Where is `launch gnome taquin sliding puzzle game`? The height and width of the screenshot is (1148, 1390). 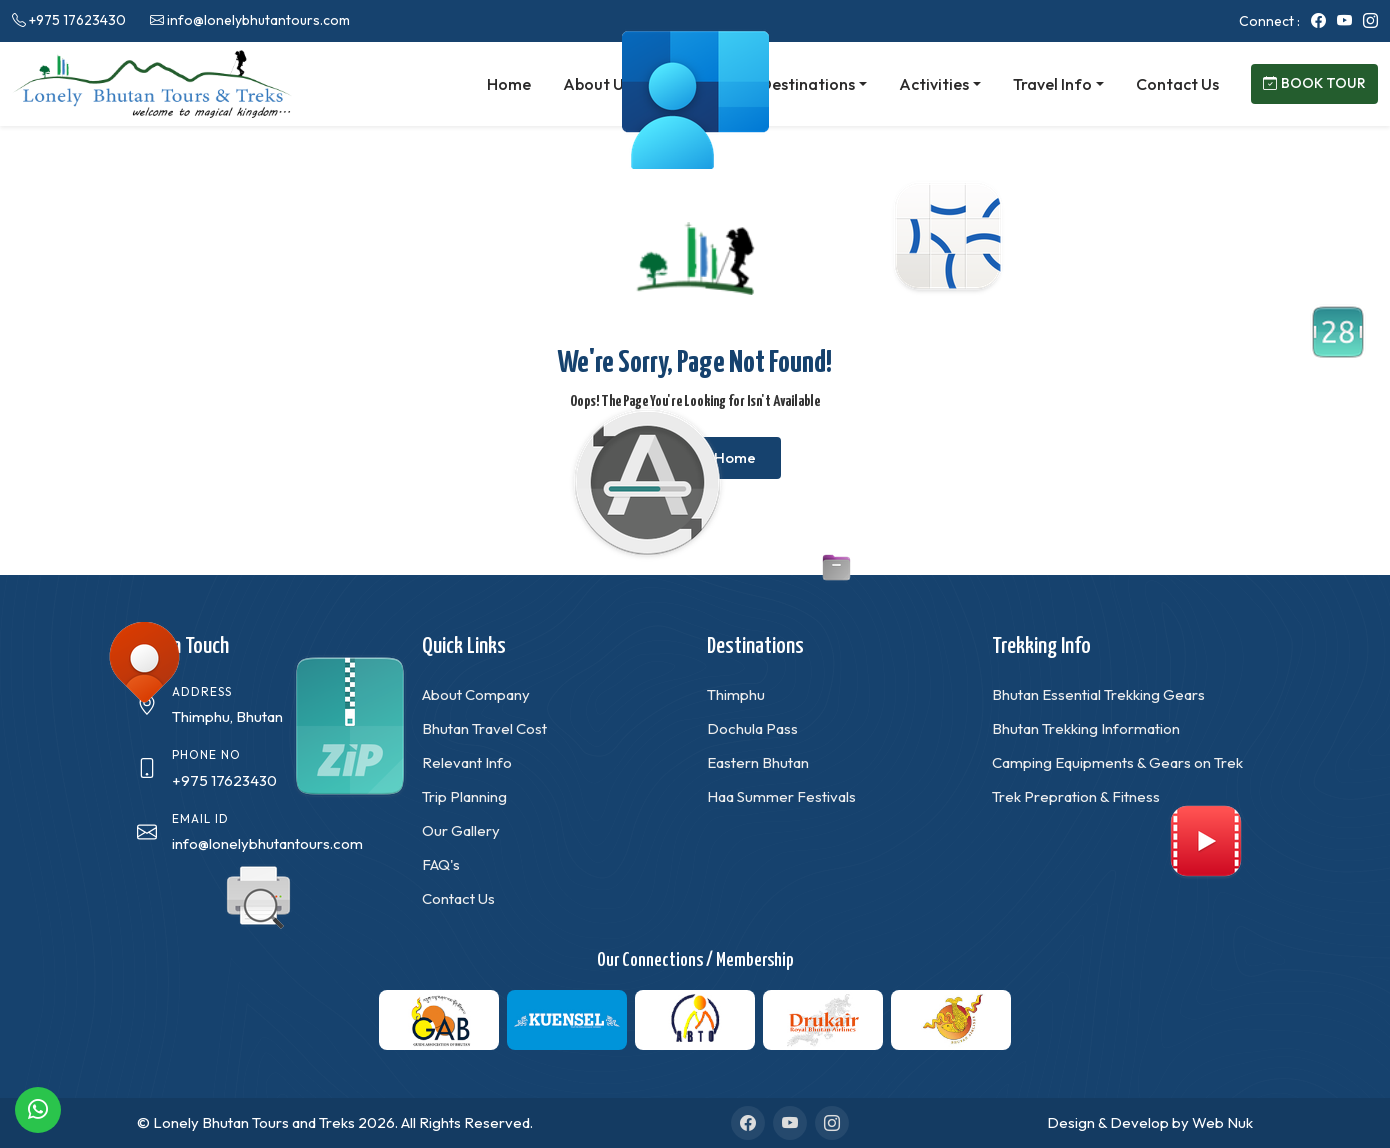 launch gnome taquin sliding puzzle game is located at coordinates (948, 236).